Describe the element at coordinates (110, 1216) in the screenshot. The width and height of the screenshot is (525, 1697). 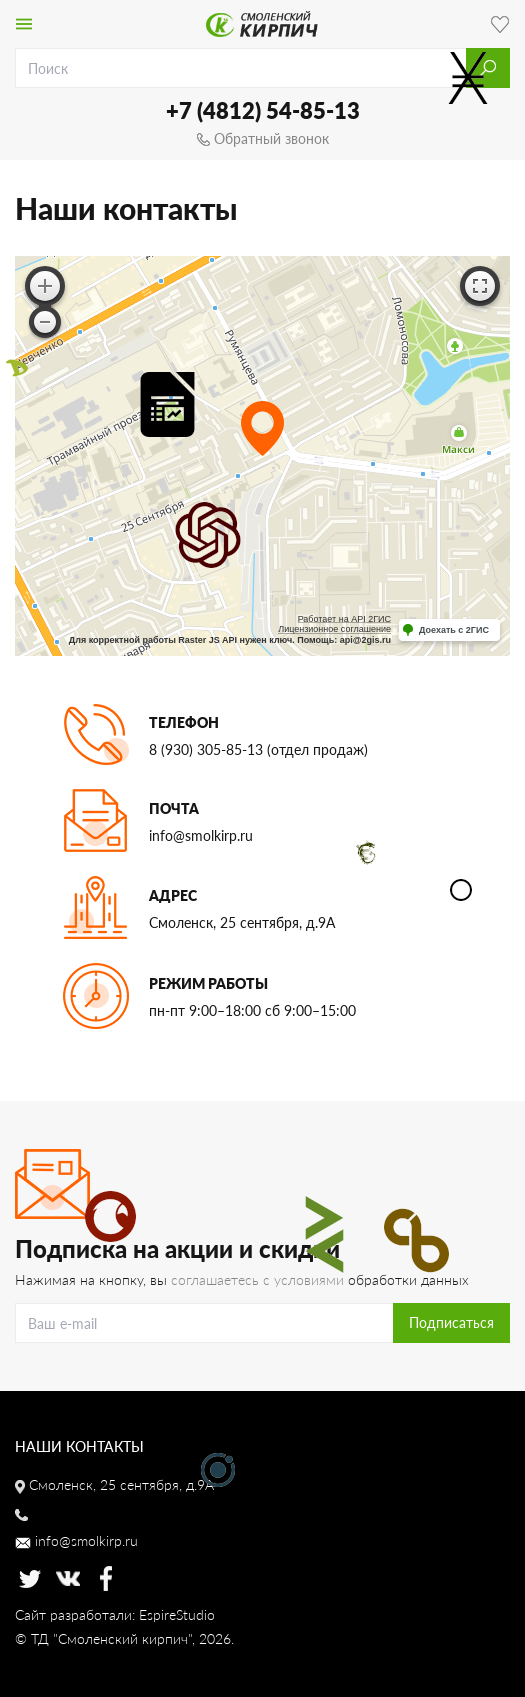
I see `eagle app logo` at that location.